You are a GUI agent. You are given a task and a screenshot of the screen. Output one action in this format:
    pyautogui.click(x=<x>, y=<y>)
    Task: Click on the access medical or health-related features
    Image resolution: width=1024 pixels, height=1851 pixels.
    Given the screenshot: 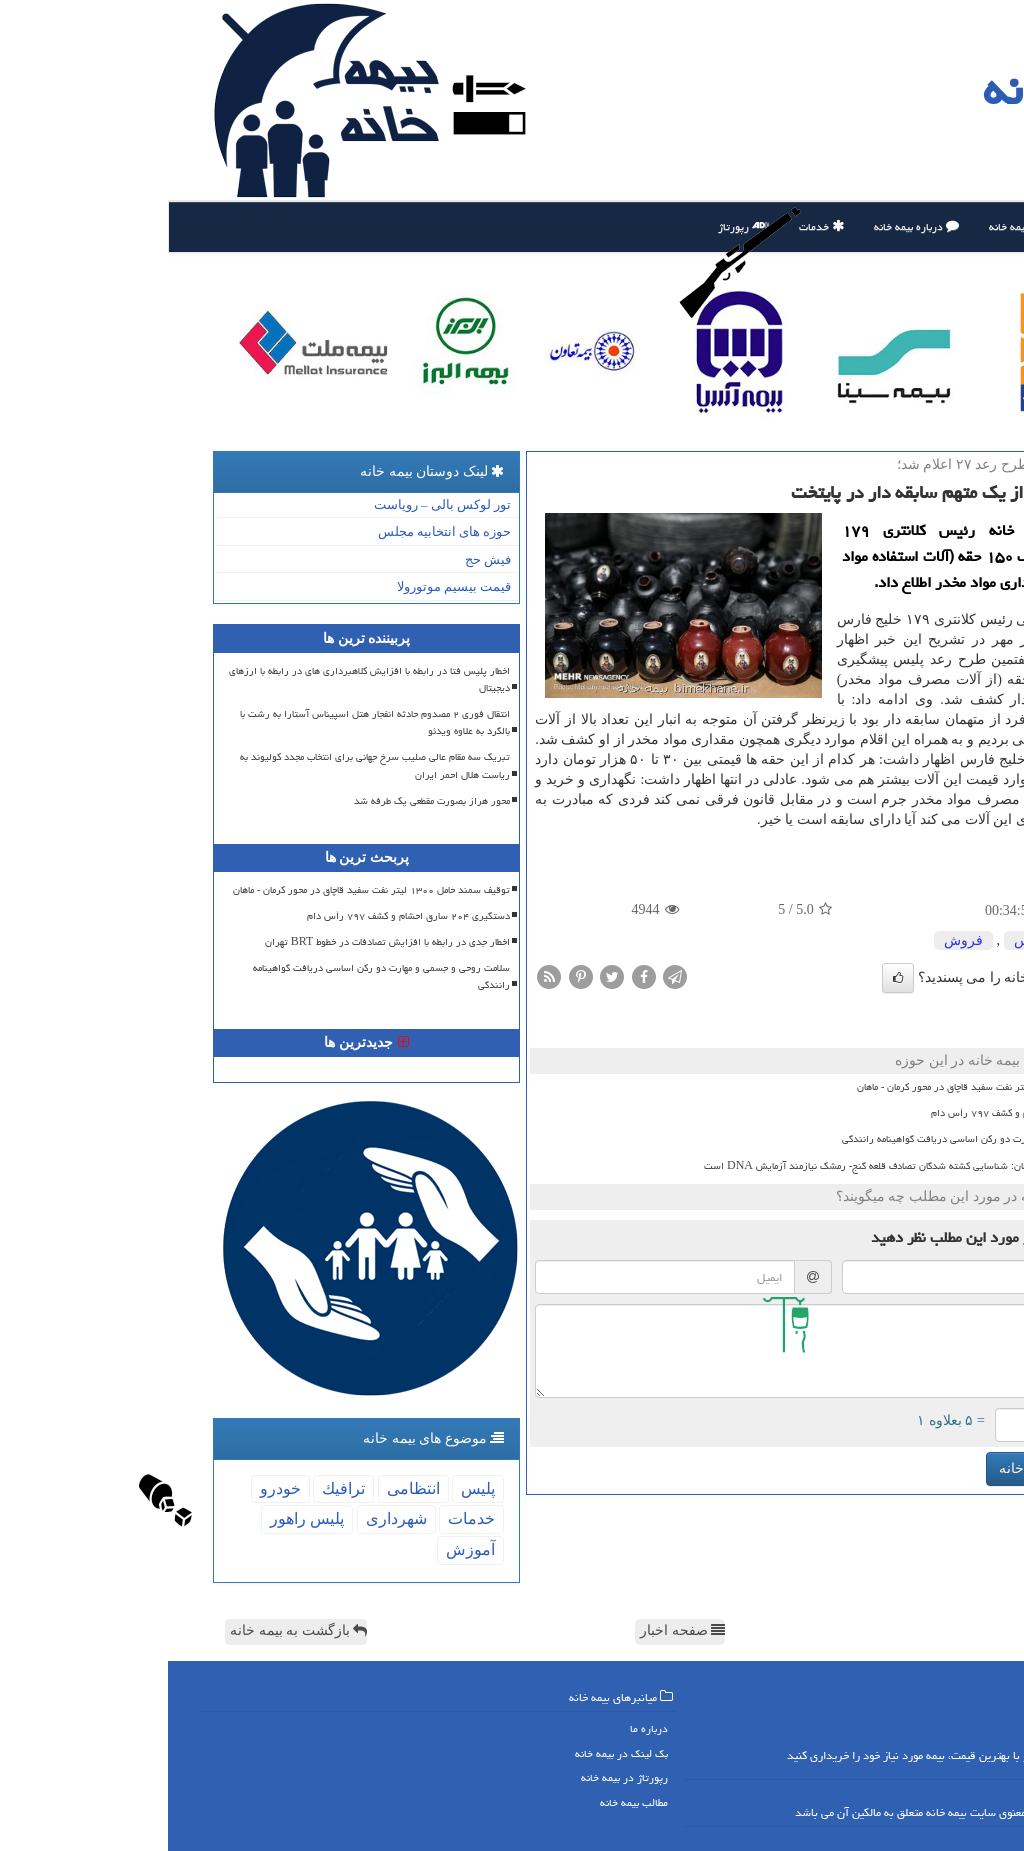 What is the action you would take?
    pyautogui.click(x=788, y=1322)
    